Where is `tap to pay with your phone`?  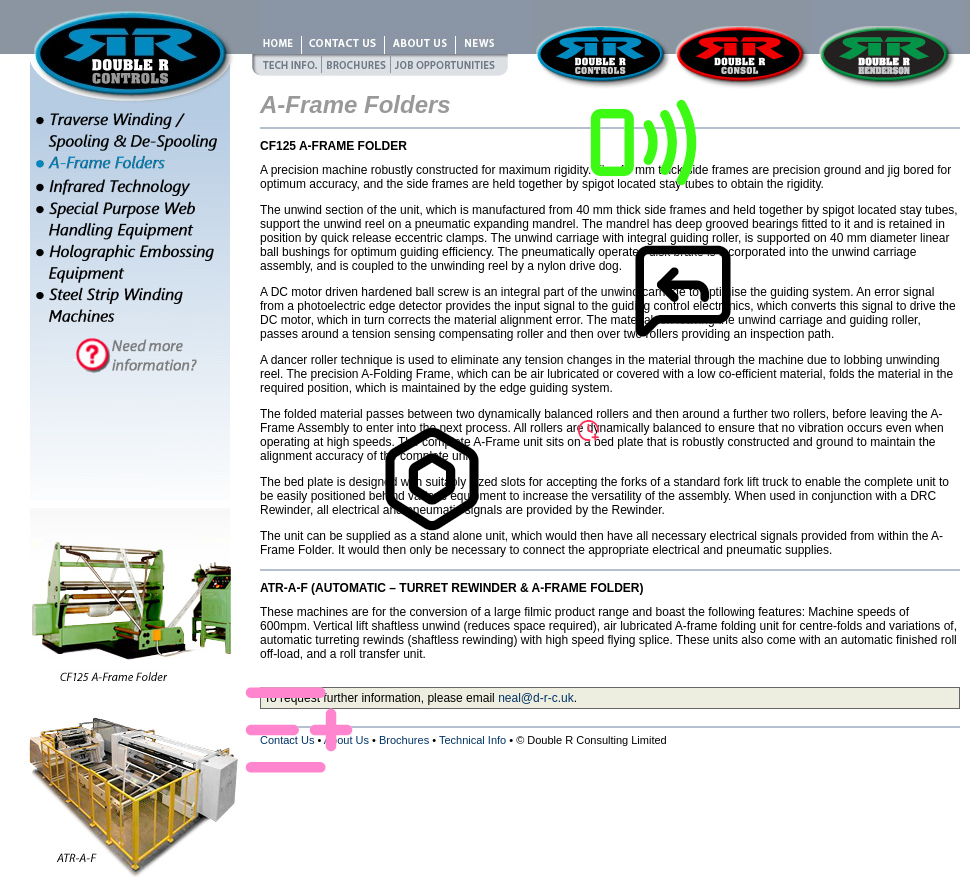 tap to pay with your phone is located at coordinates (643, 142).